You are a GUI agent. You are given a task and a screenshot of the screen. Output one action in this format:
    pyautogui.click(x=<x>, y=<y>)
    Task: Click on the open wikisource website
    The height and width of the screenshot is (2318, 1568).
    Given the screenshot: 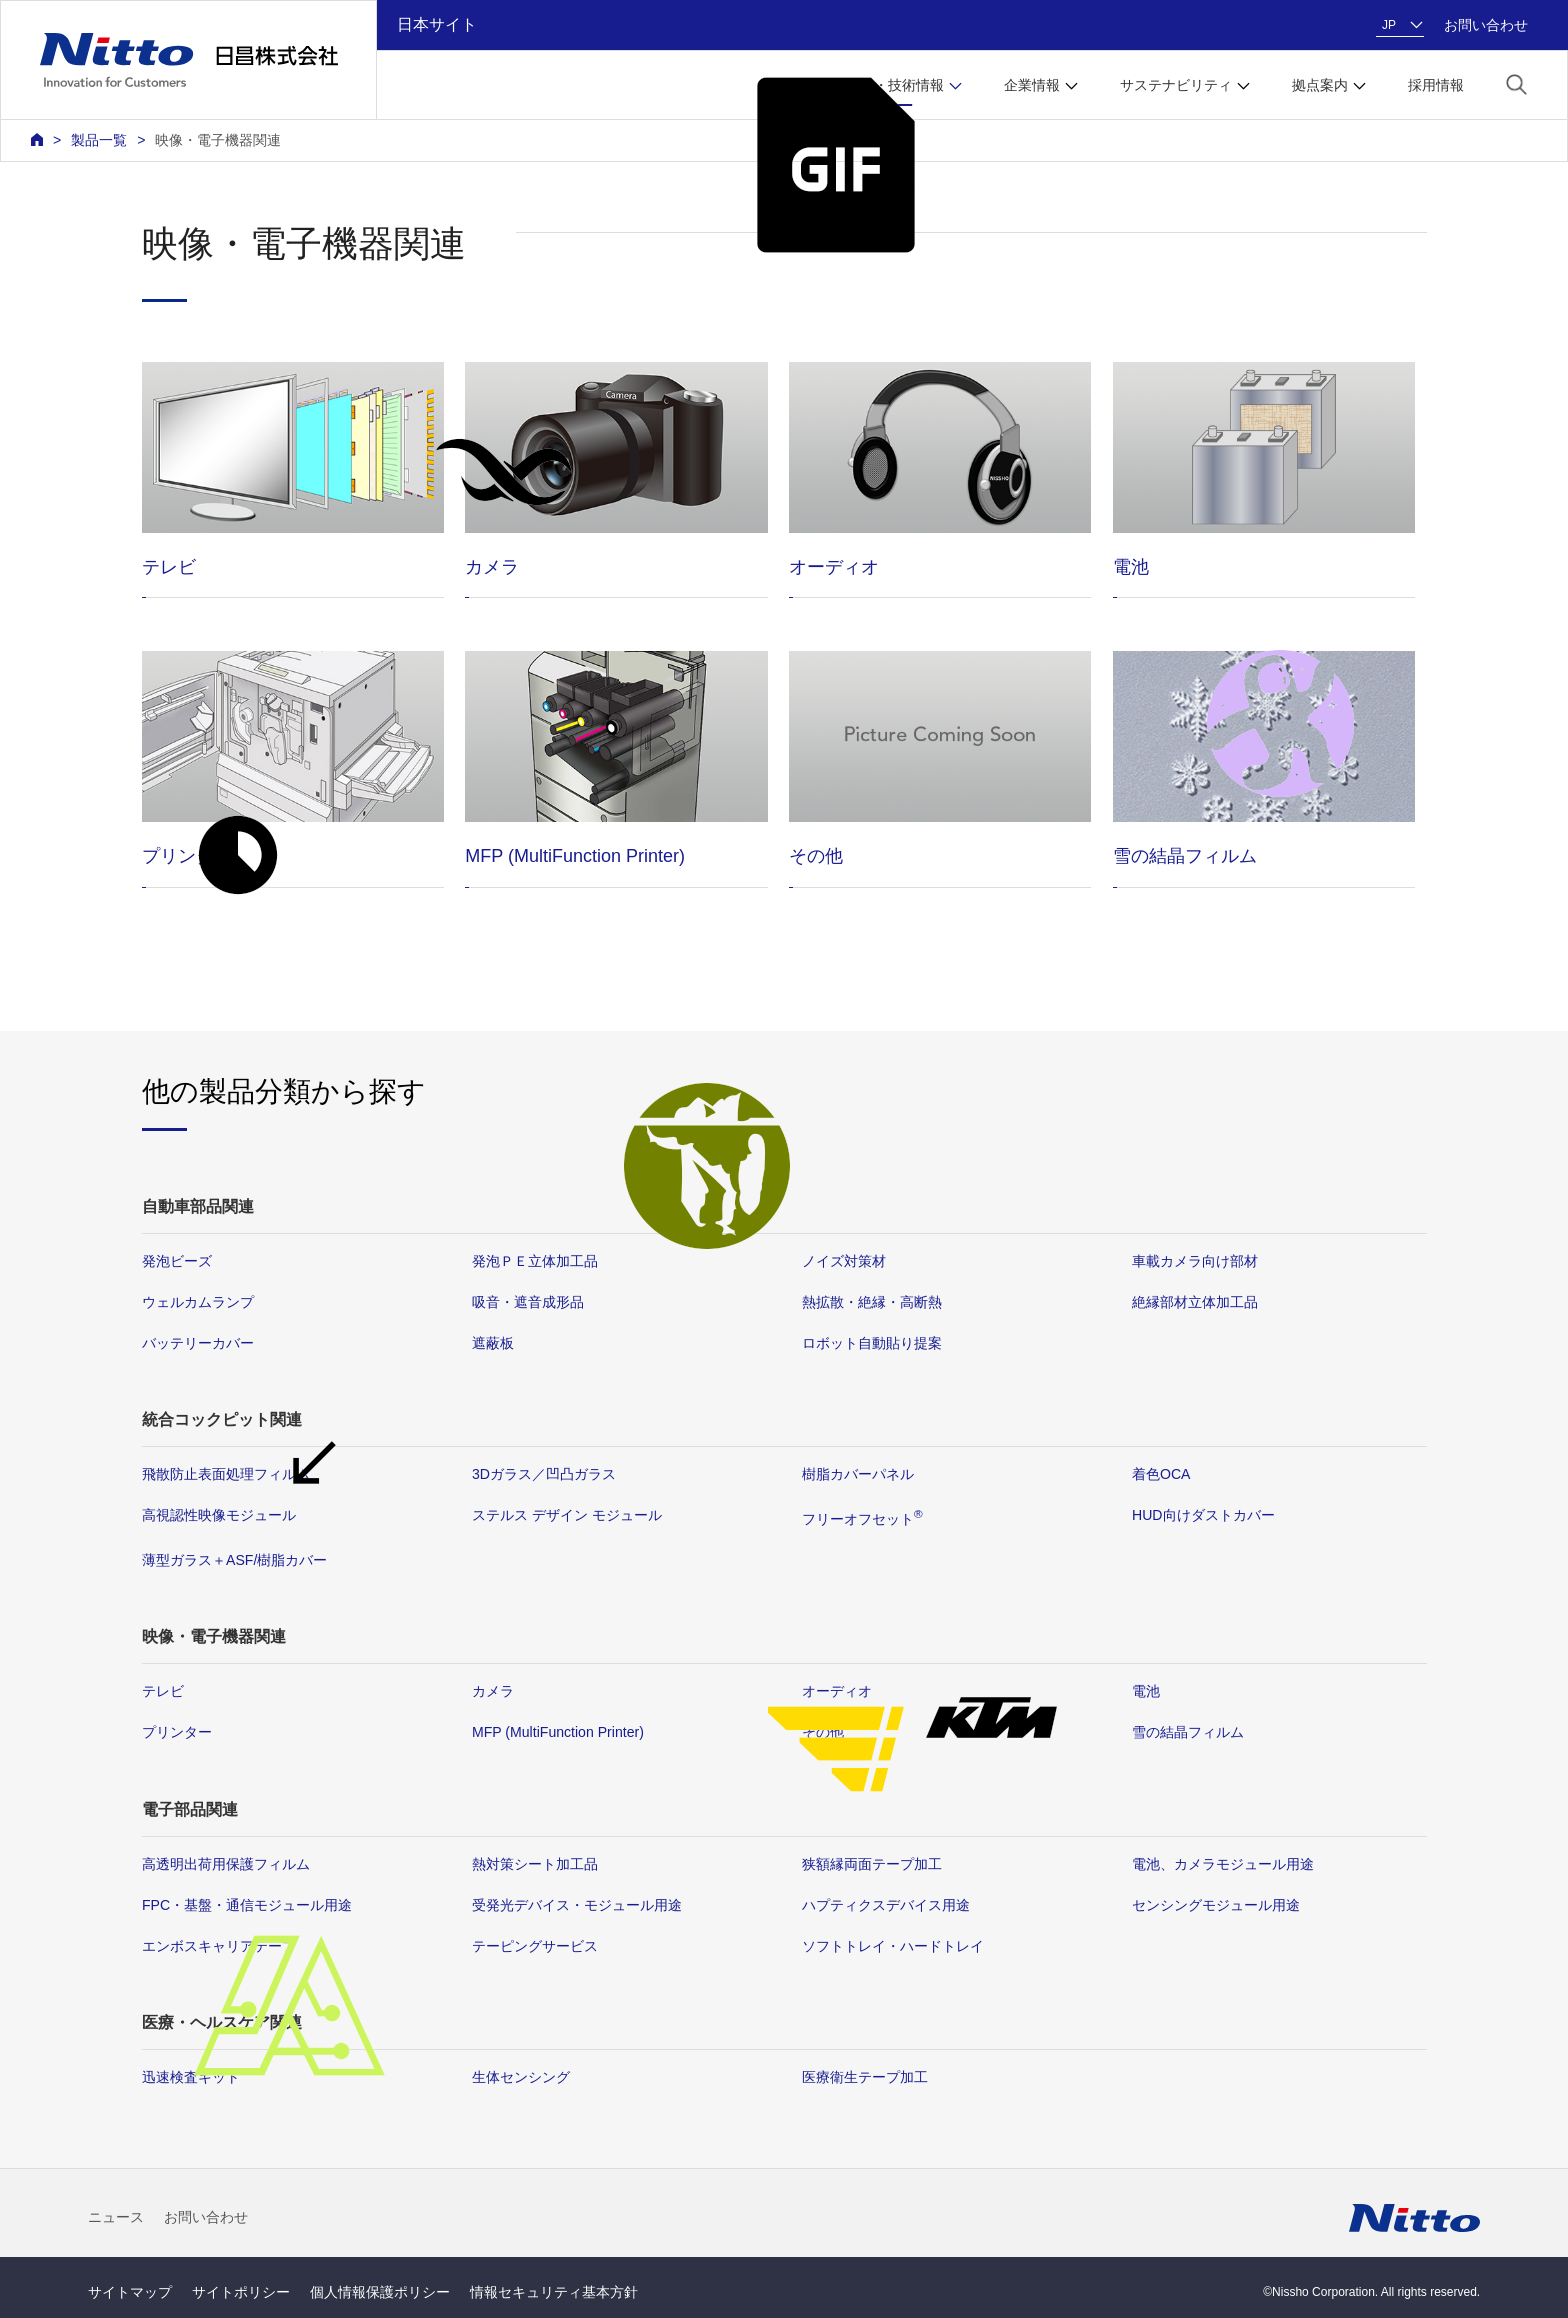 What is the action you would take?
    pyautogui.click(x=707, y=1166)
    